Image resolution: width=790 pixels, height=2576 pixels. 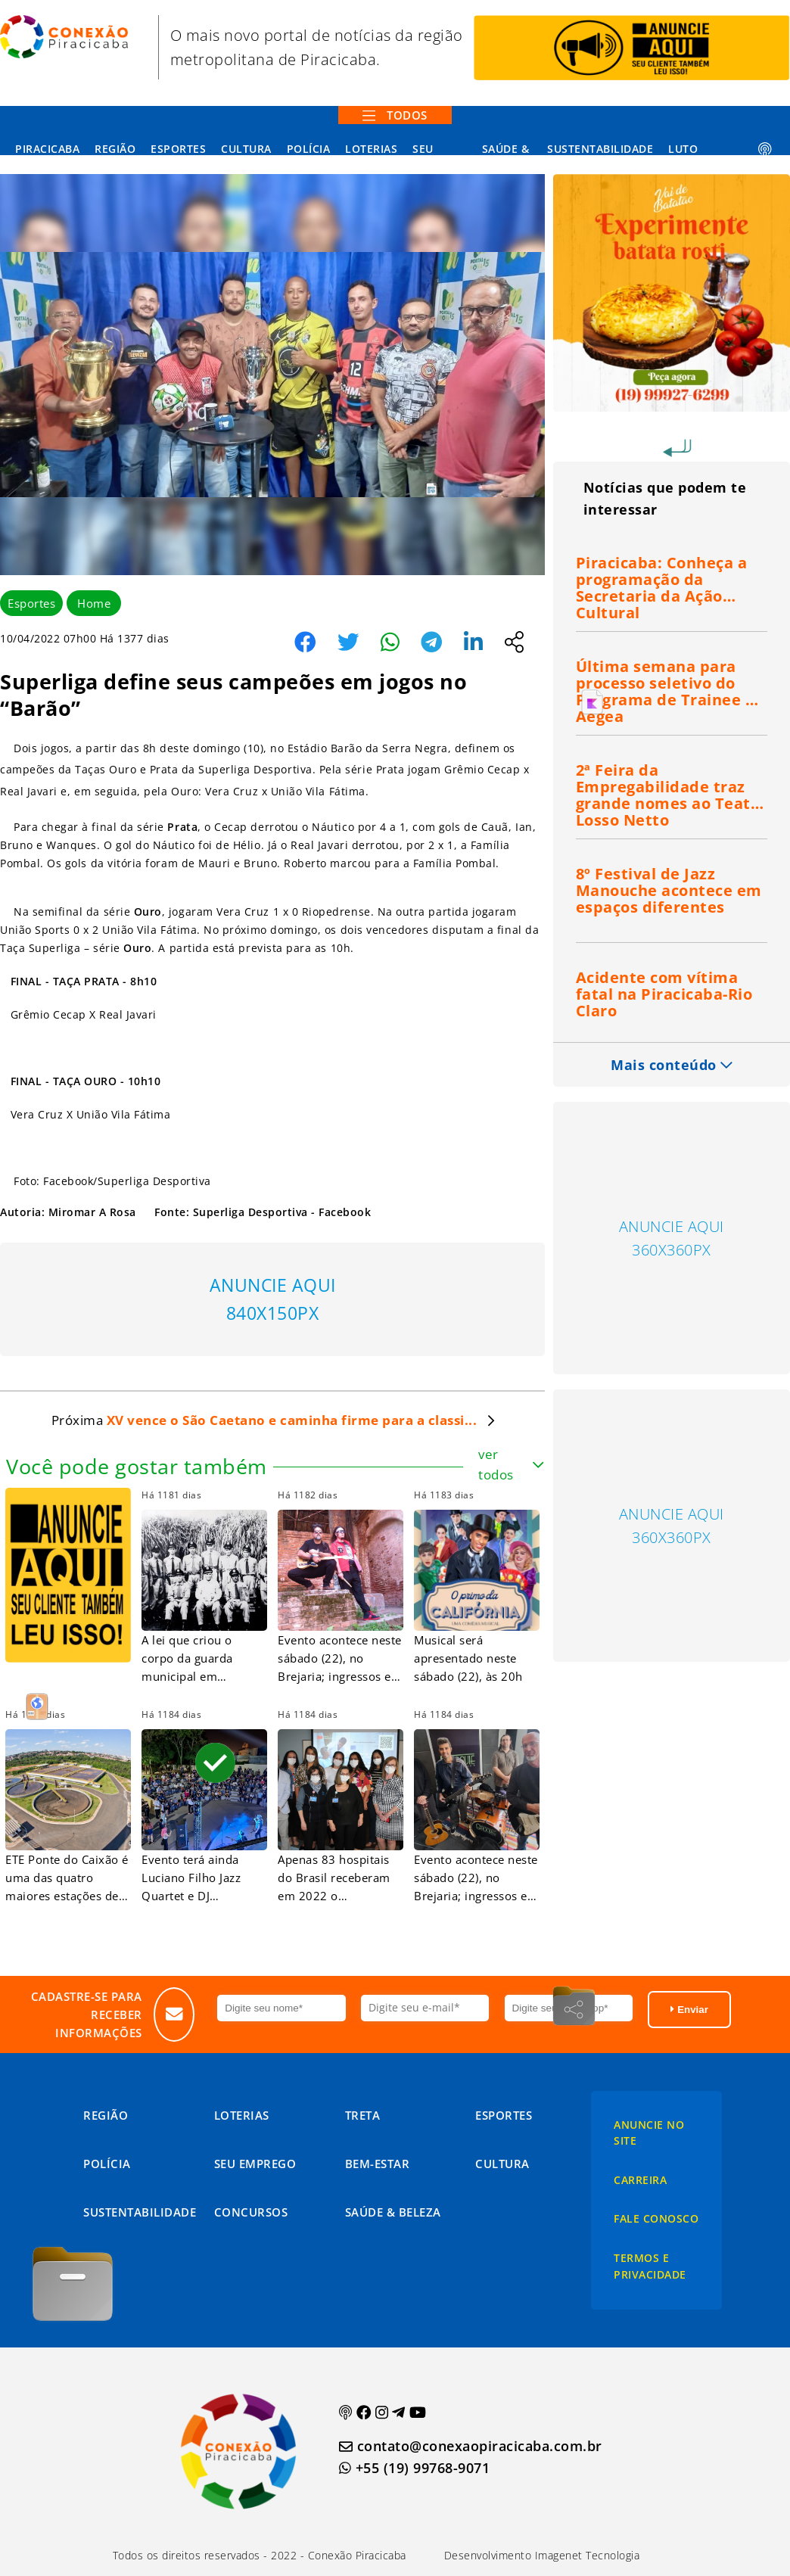 What do you see at coordinates (431, 489) in the screenshot?
I see `open a web document file` at bounding box center [431, 489].